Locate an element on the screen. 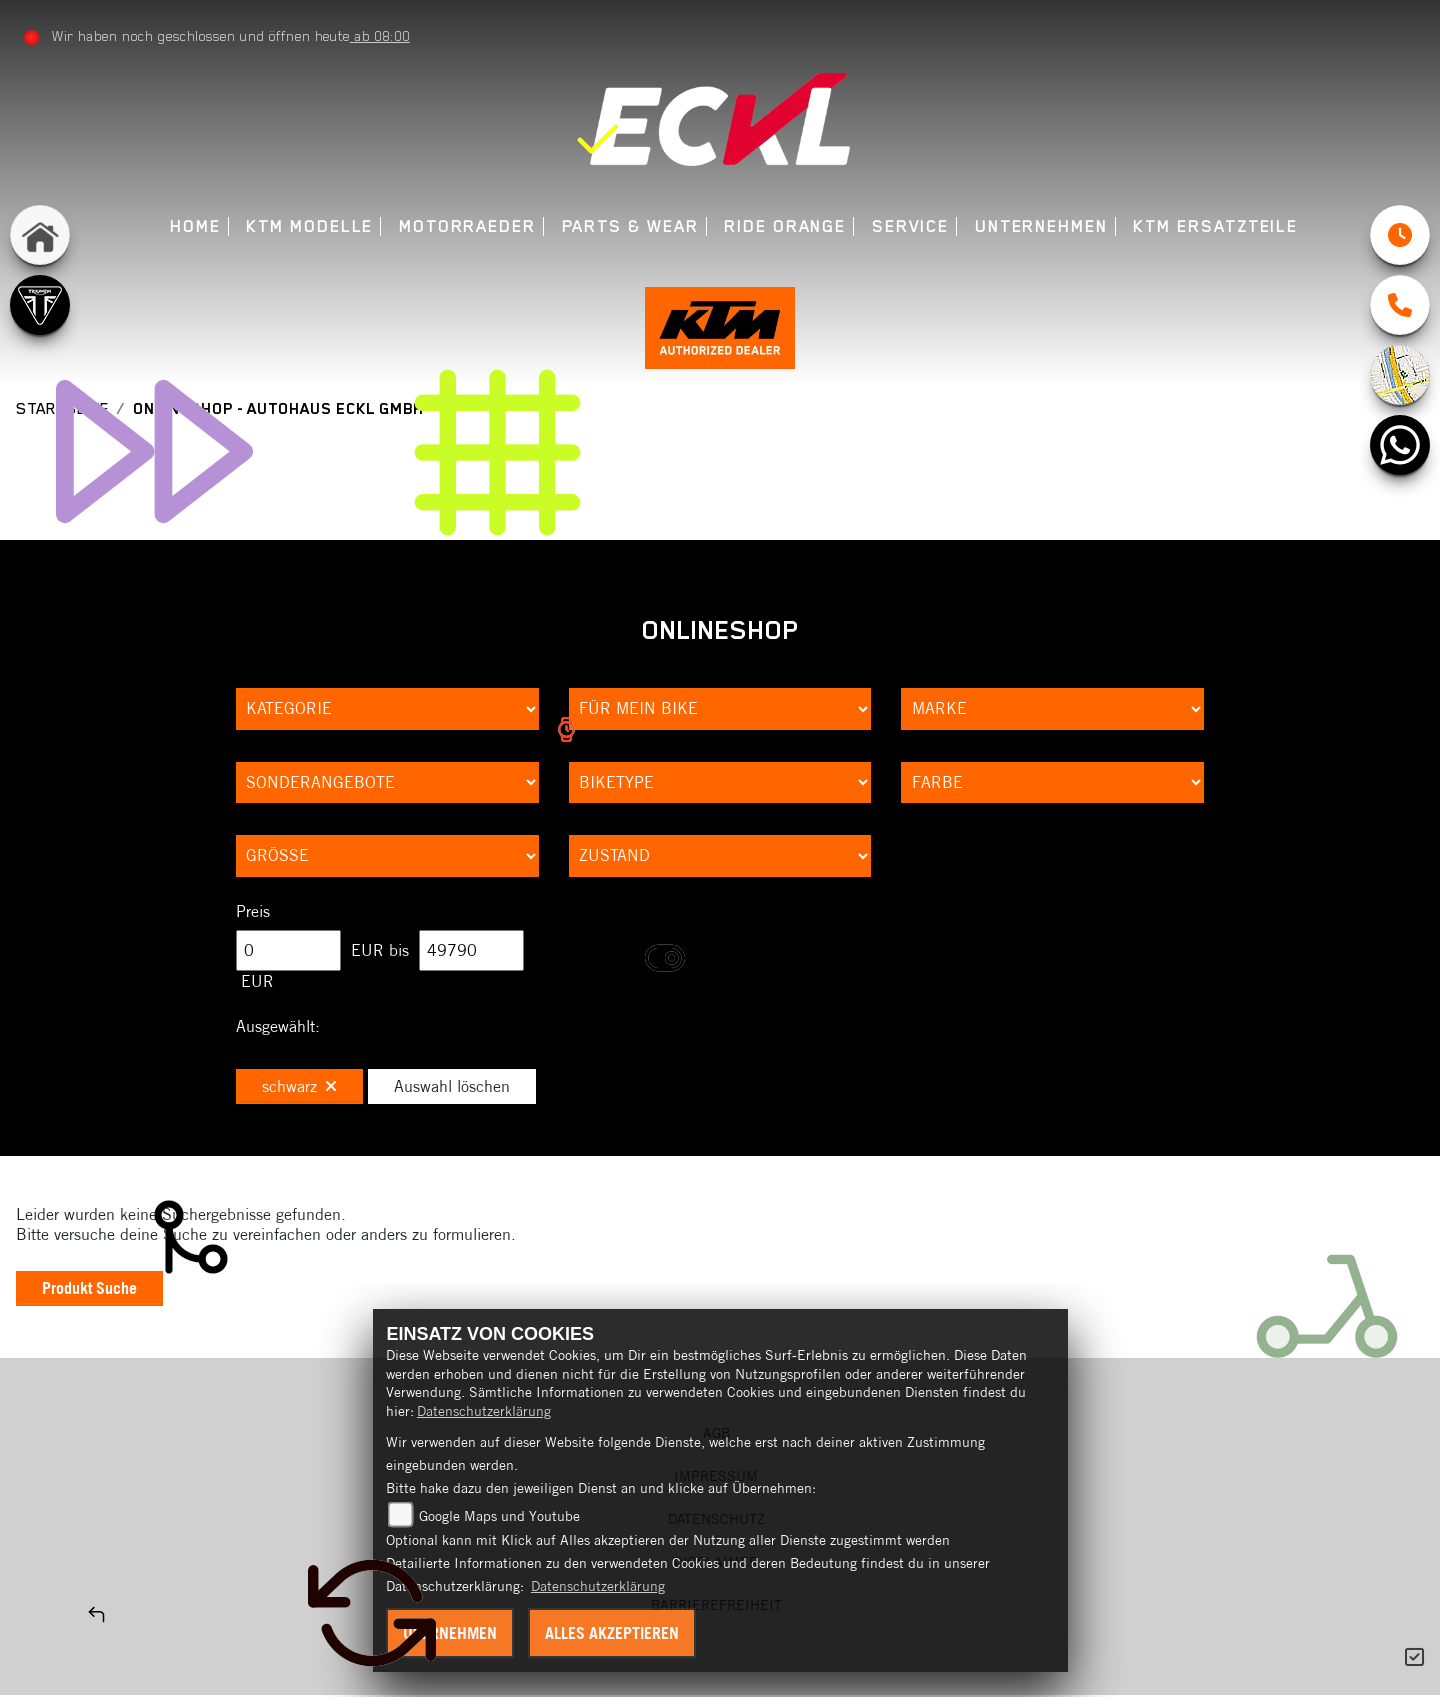  refresh or reload content is located at coordinates (372, 1613).